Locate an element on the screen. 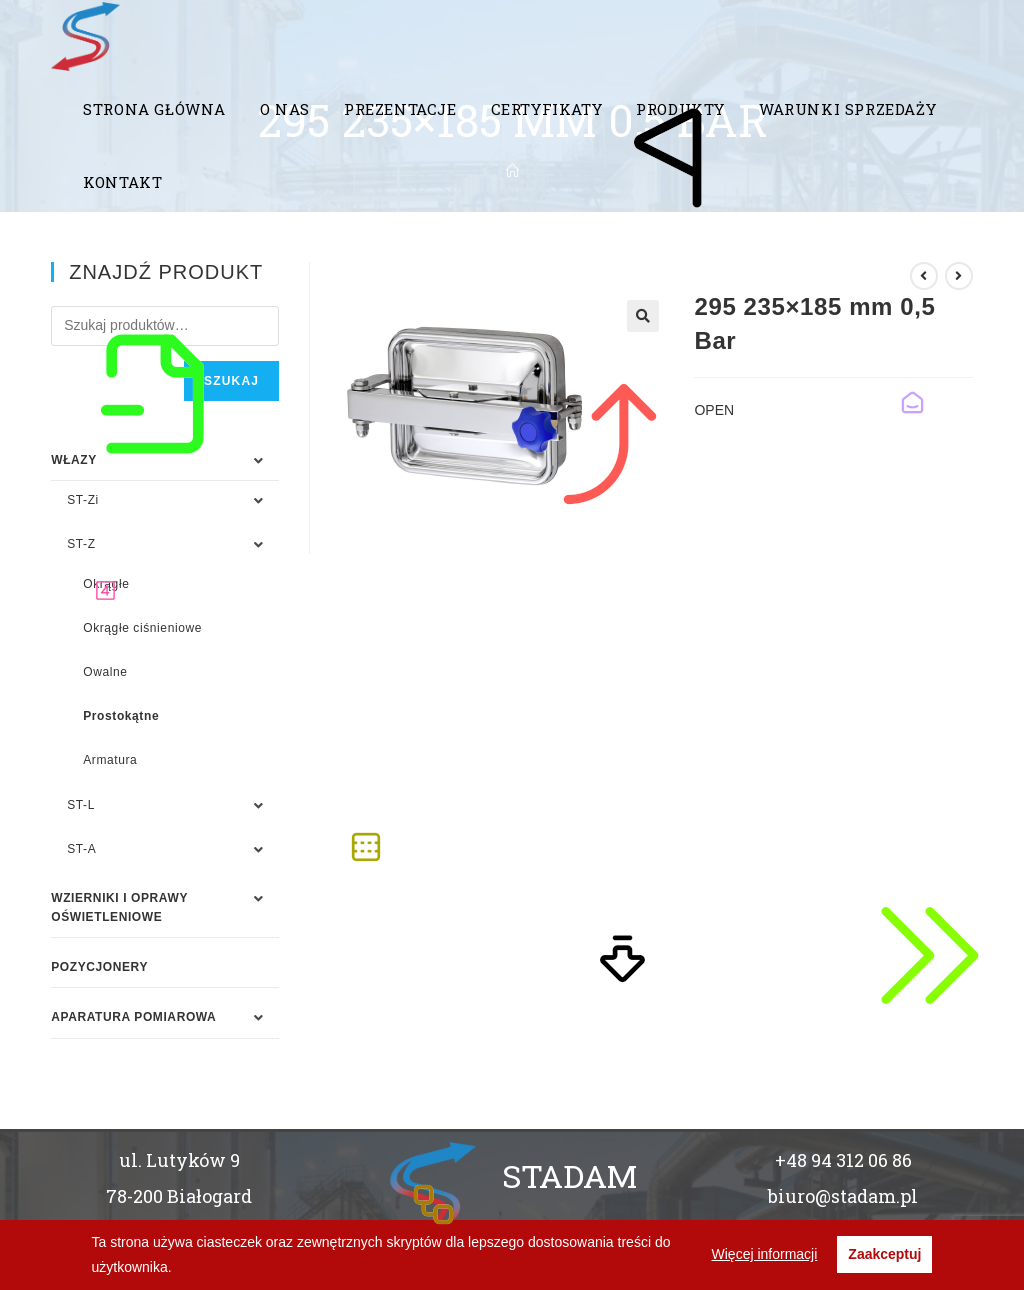  view or manage workflow automation is located at coordinates (433, 1204).